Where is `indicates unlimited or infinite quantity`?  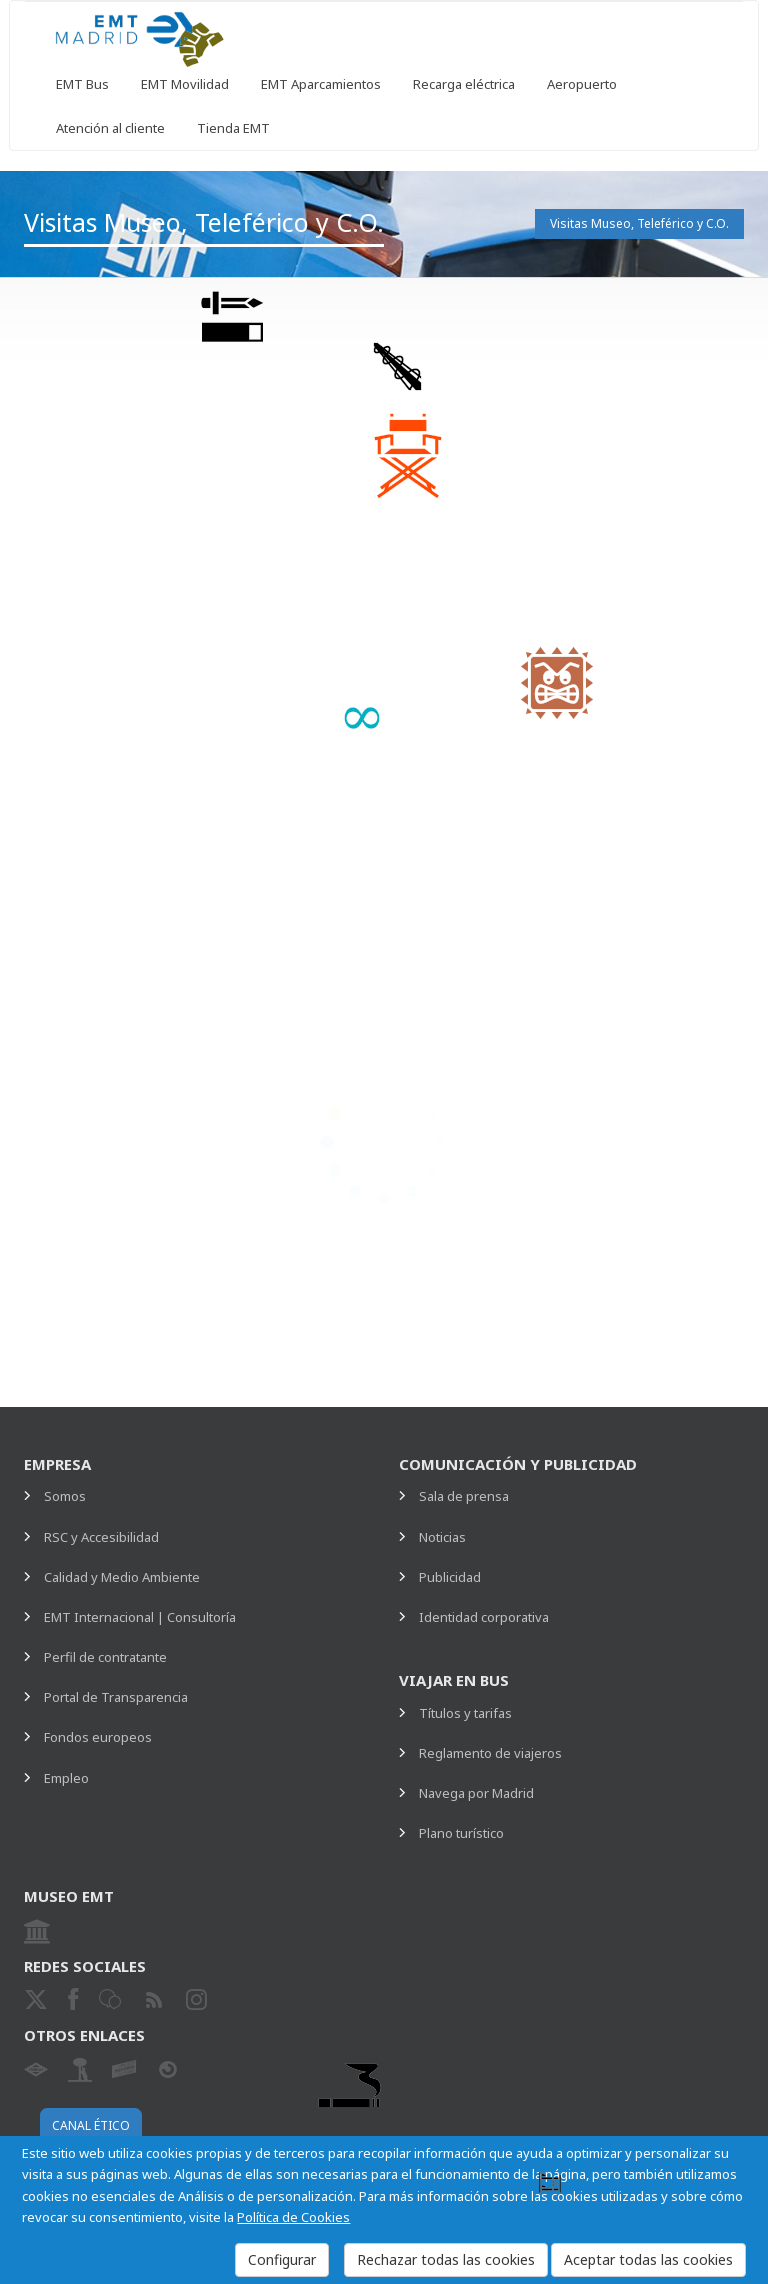
indicates unlimited or infinite quantity is located at coordinates (362, 718).